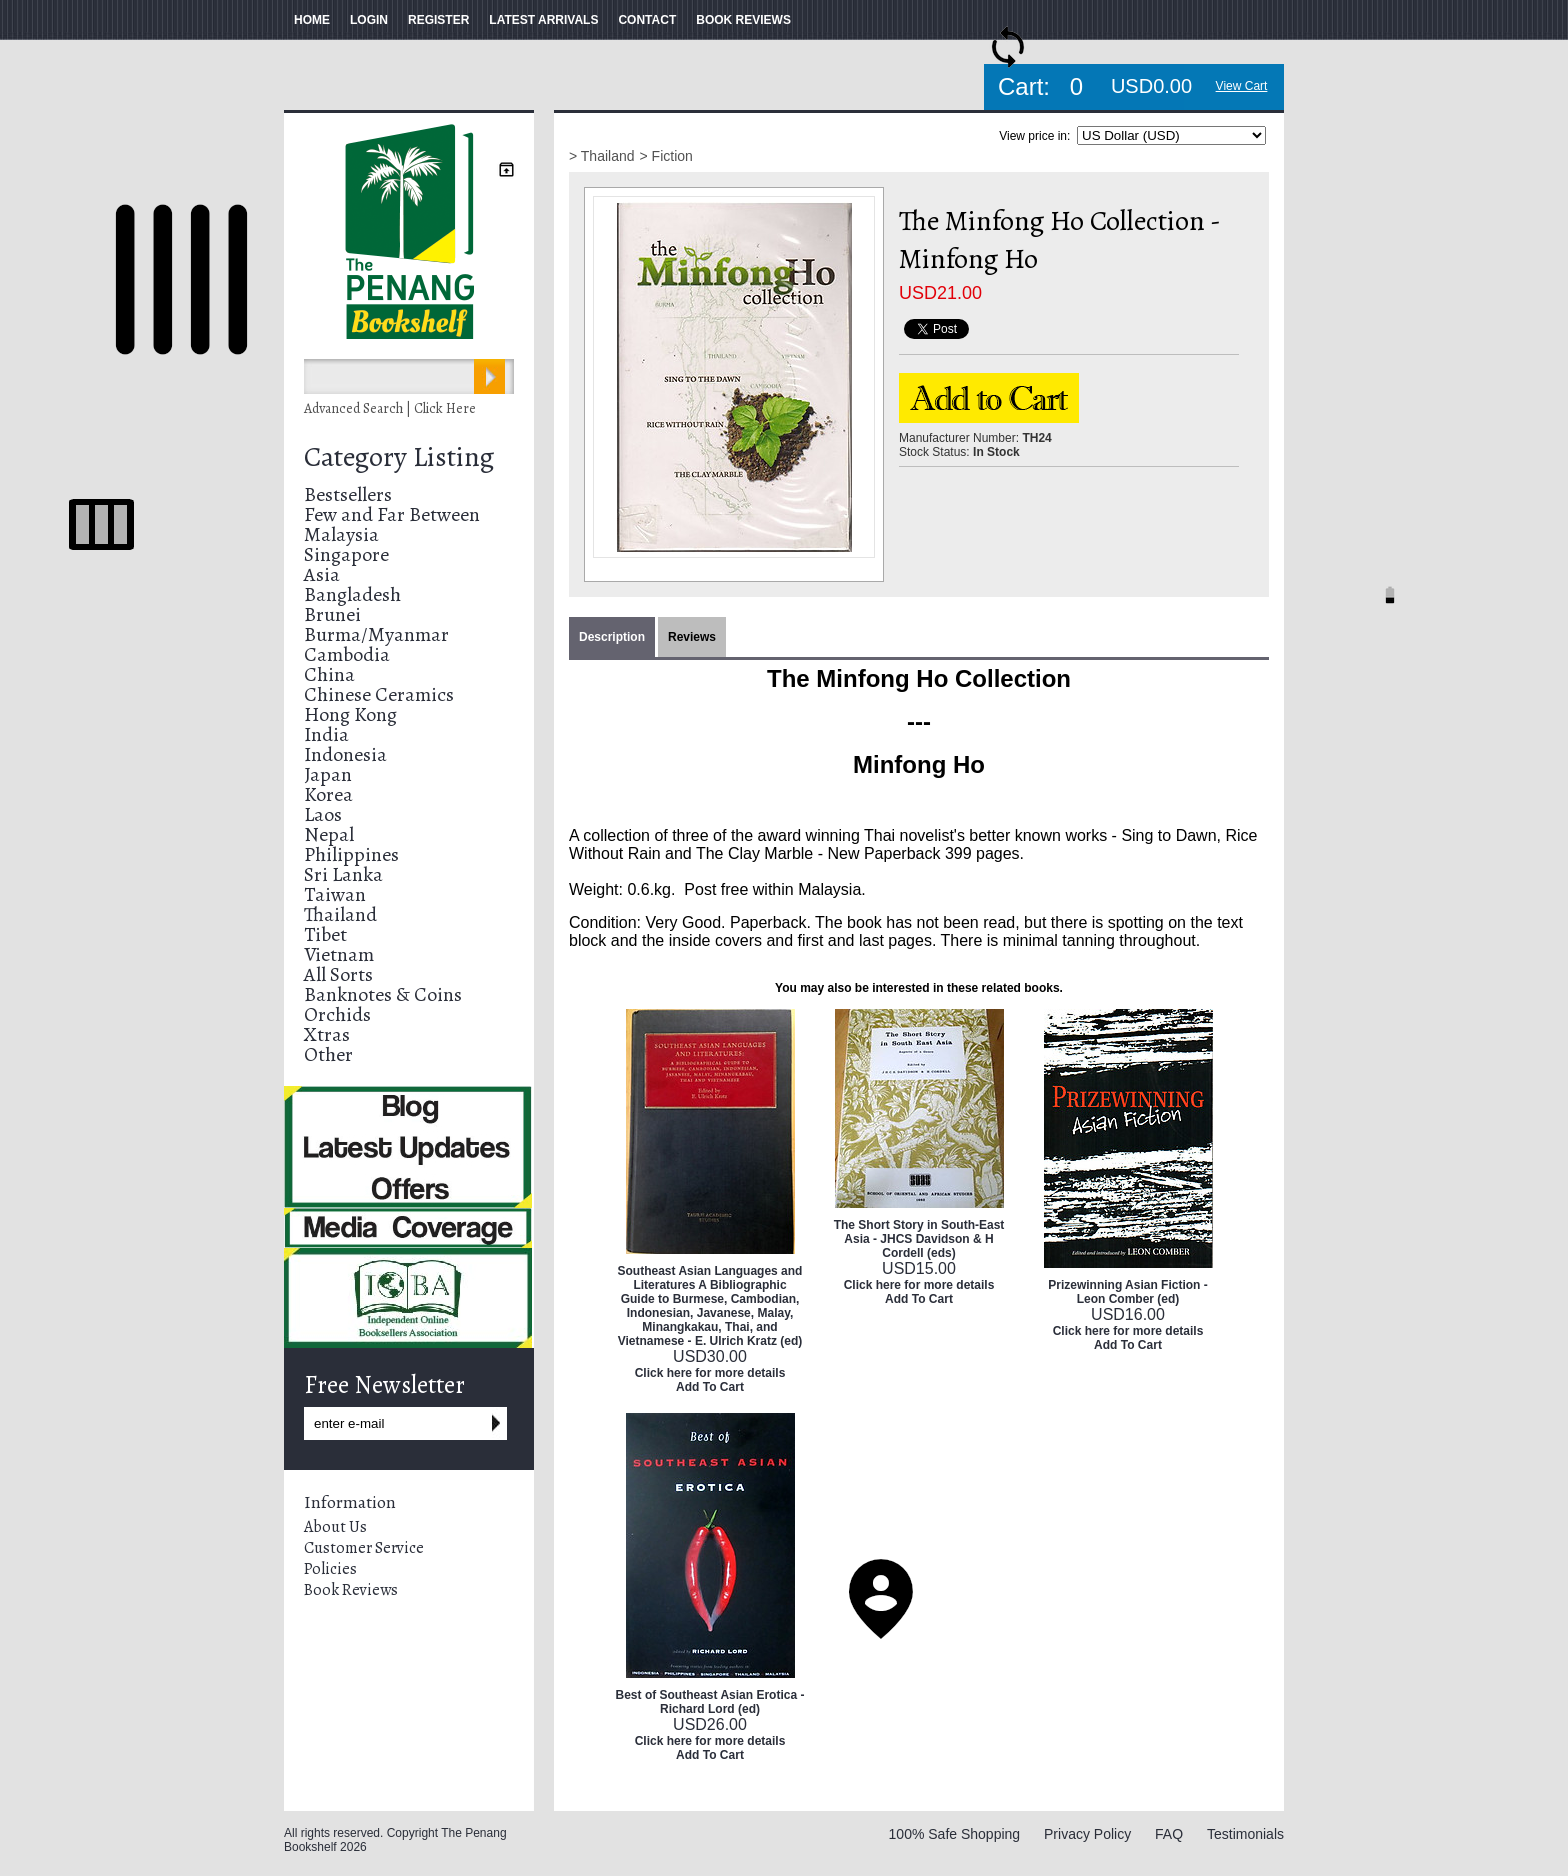 The width and height of the screenshot is (1568, 1876). Describe the element at coordinates (881, 1599) in the screenshot. I see `view a person's location on the map` at that location.